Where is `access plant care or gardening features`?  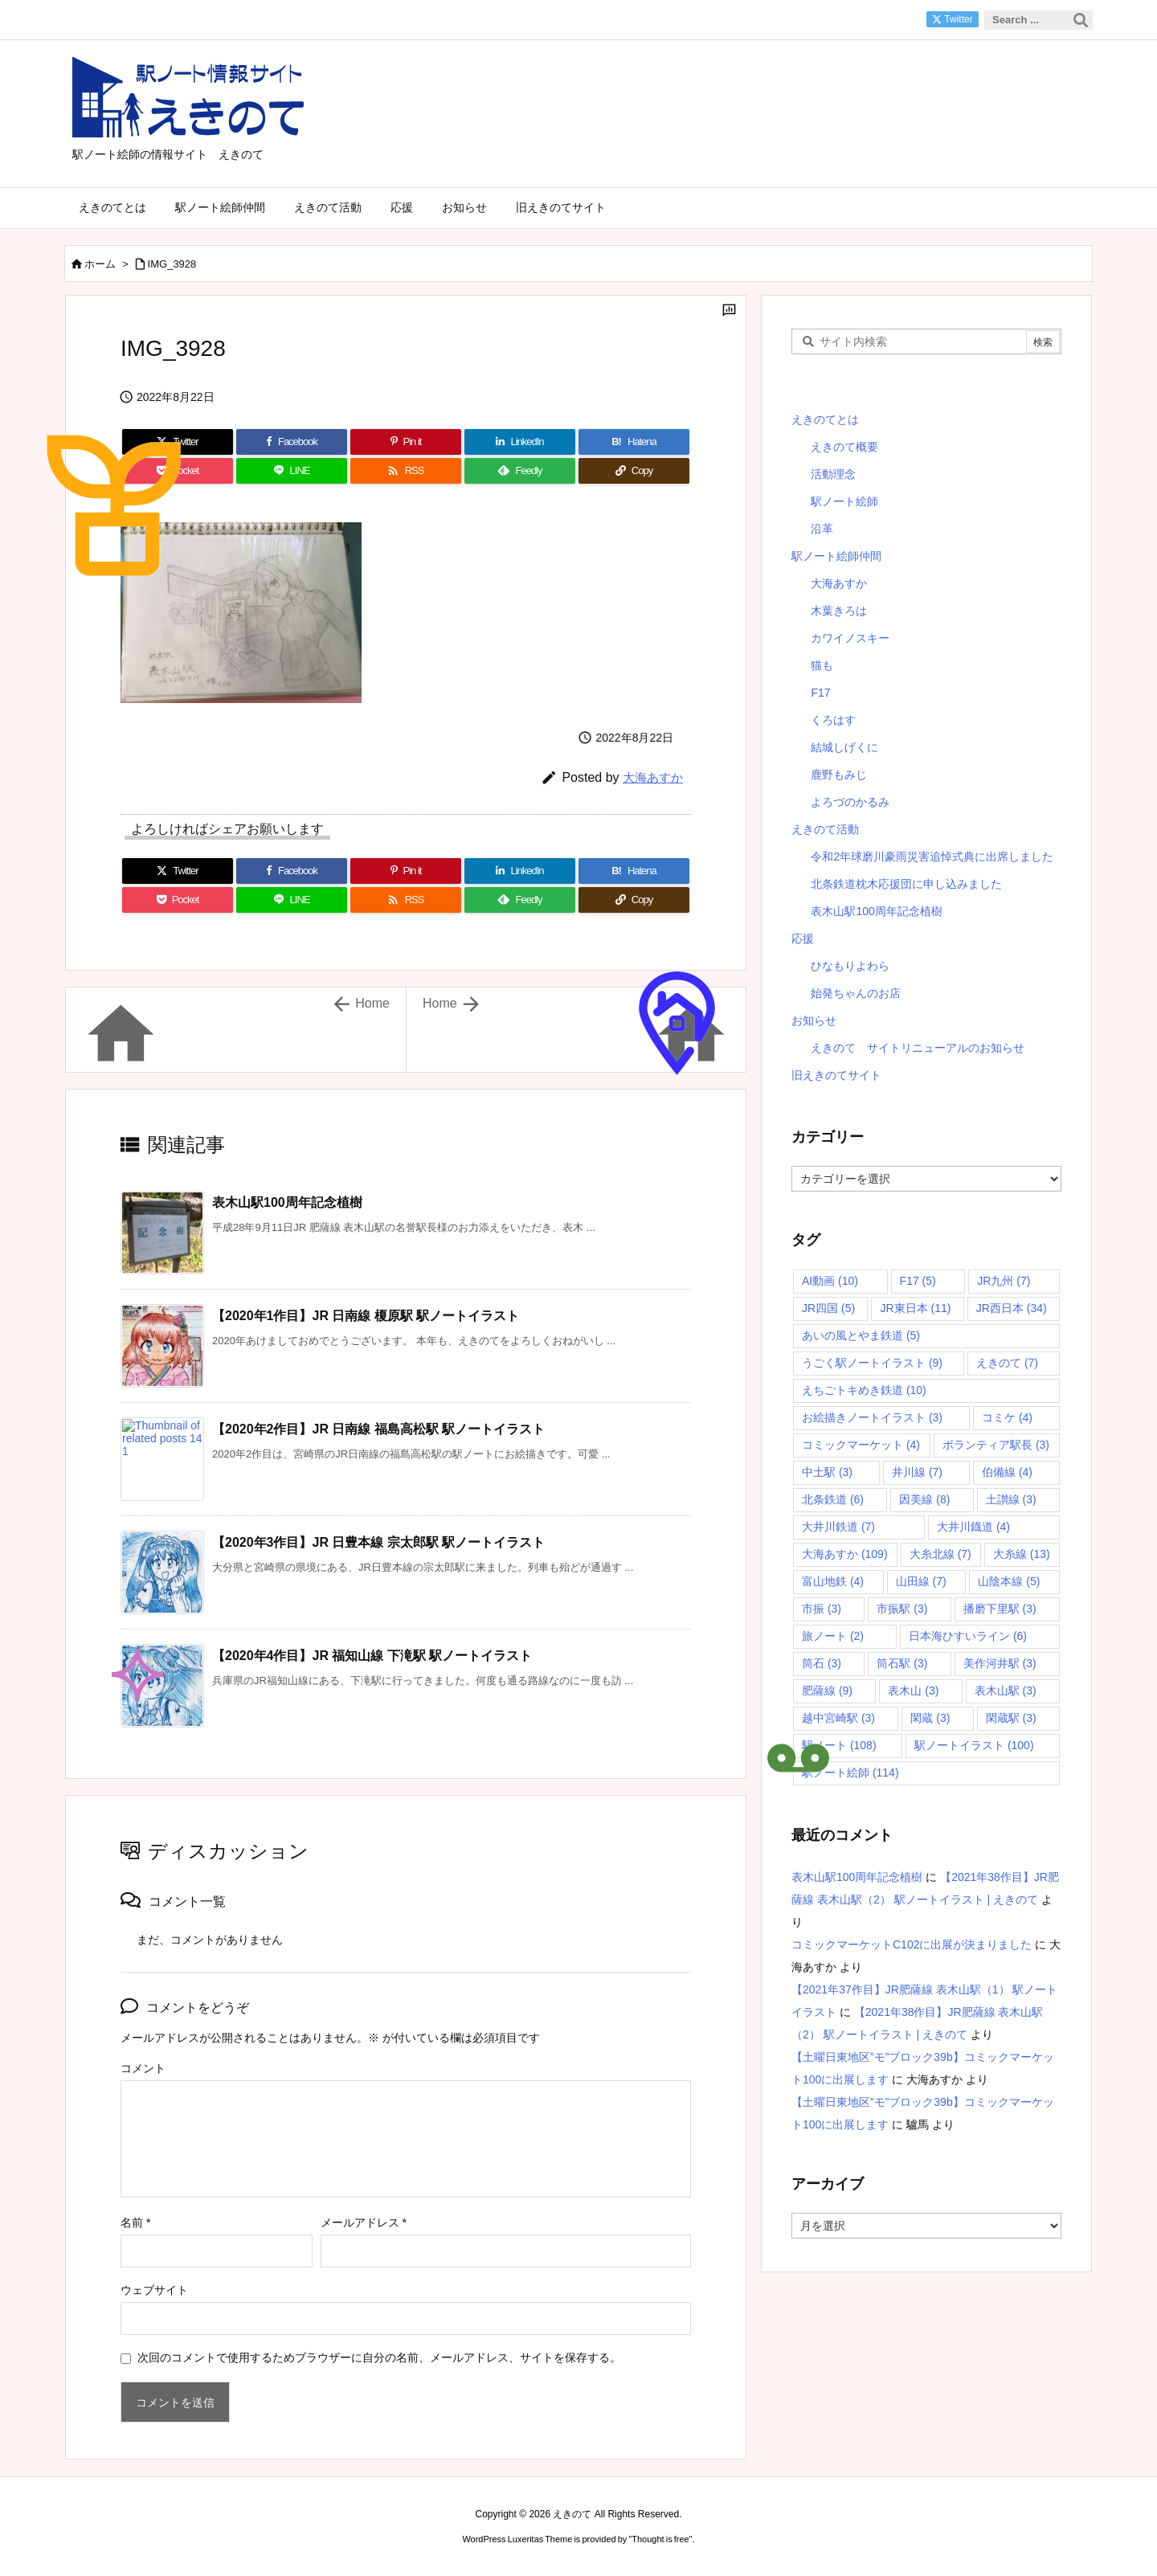 access plant care or gardening features is located at coordinates (117, 505).